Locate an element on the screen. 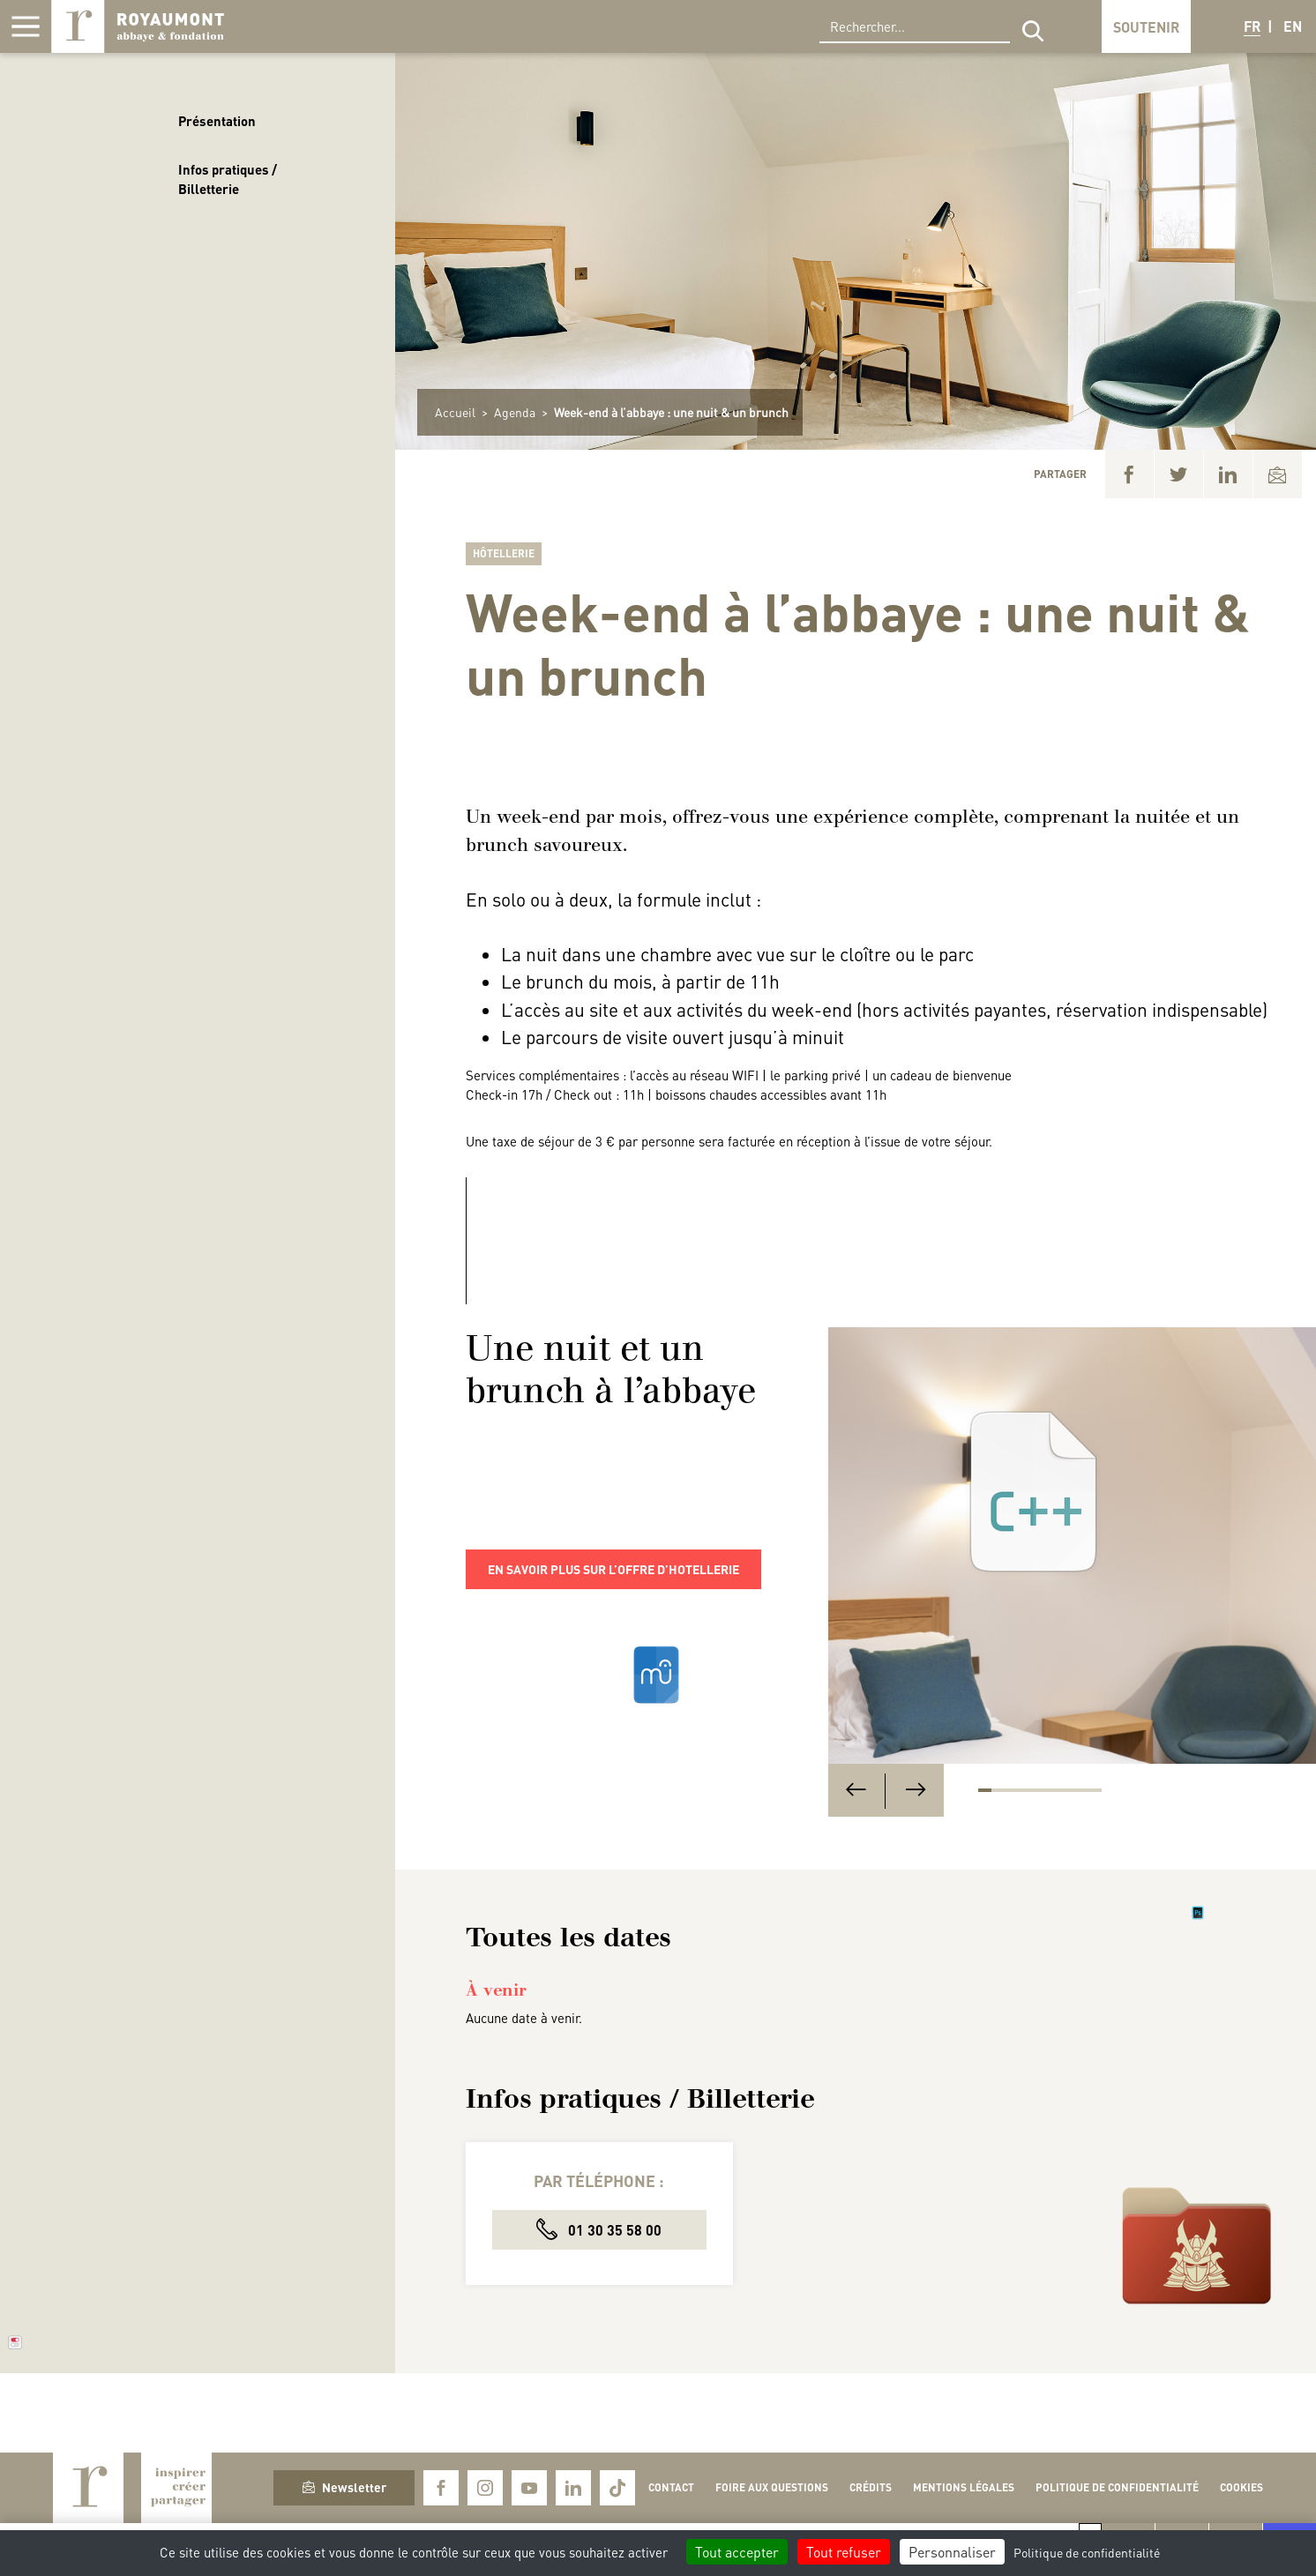 The image size is (1316, 2576). adobe photoshop file type indicator is located at coordinates (1198, 1913).